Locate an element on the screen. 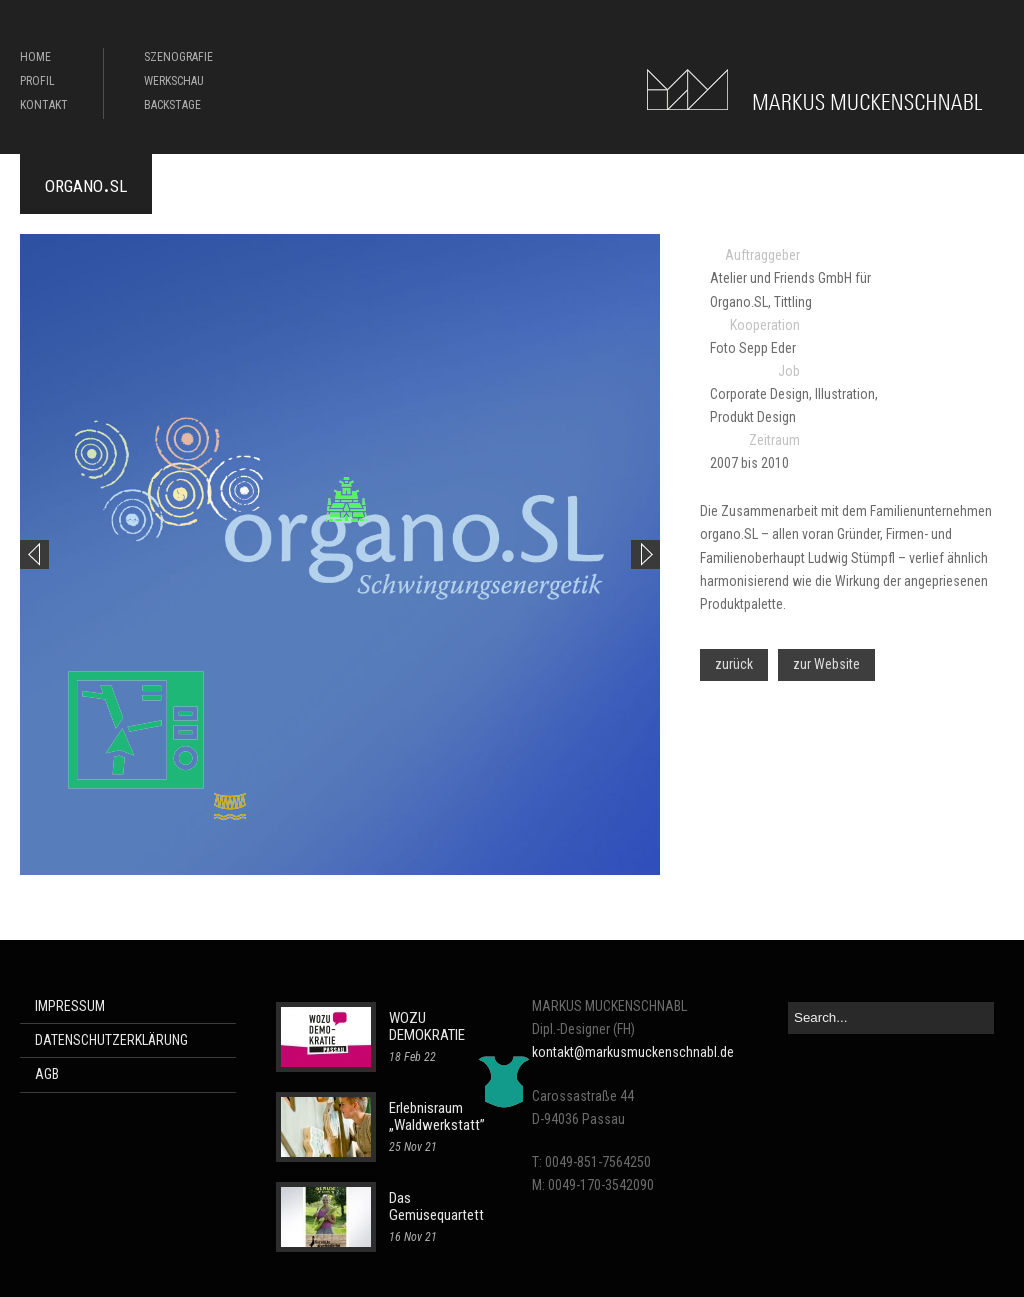  access viking or norse-themed content is located at coordinates (346, 499).